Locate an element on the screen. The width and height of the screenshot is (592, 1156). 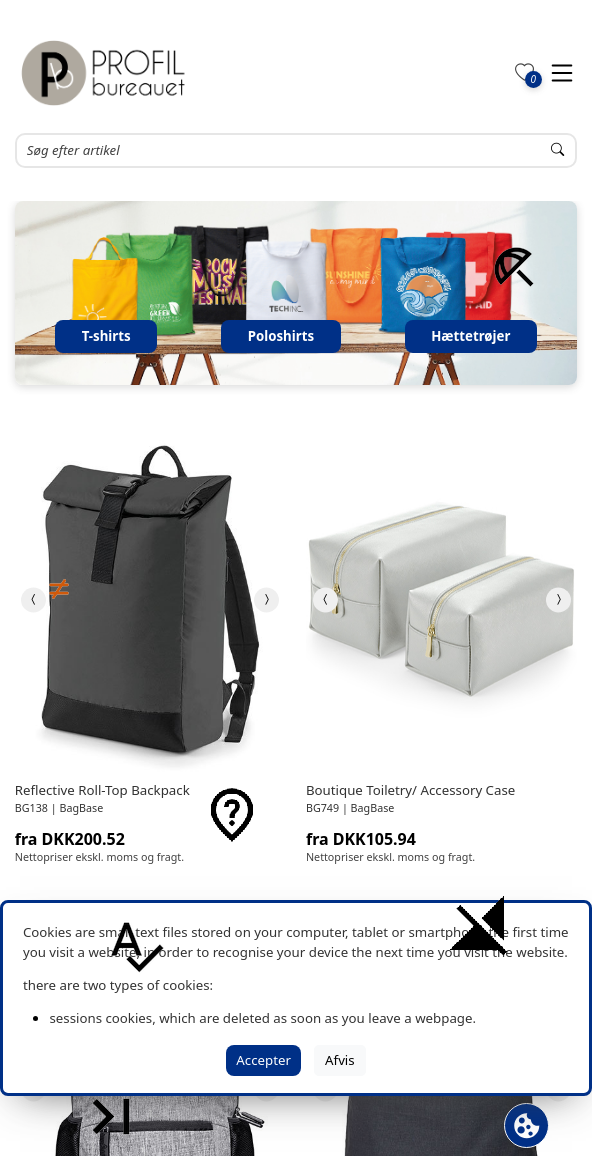
indicates values are not equal or mismatched is located at coordinates (59, 589).